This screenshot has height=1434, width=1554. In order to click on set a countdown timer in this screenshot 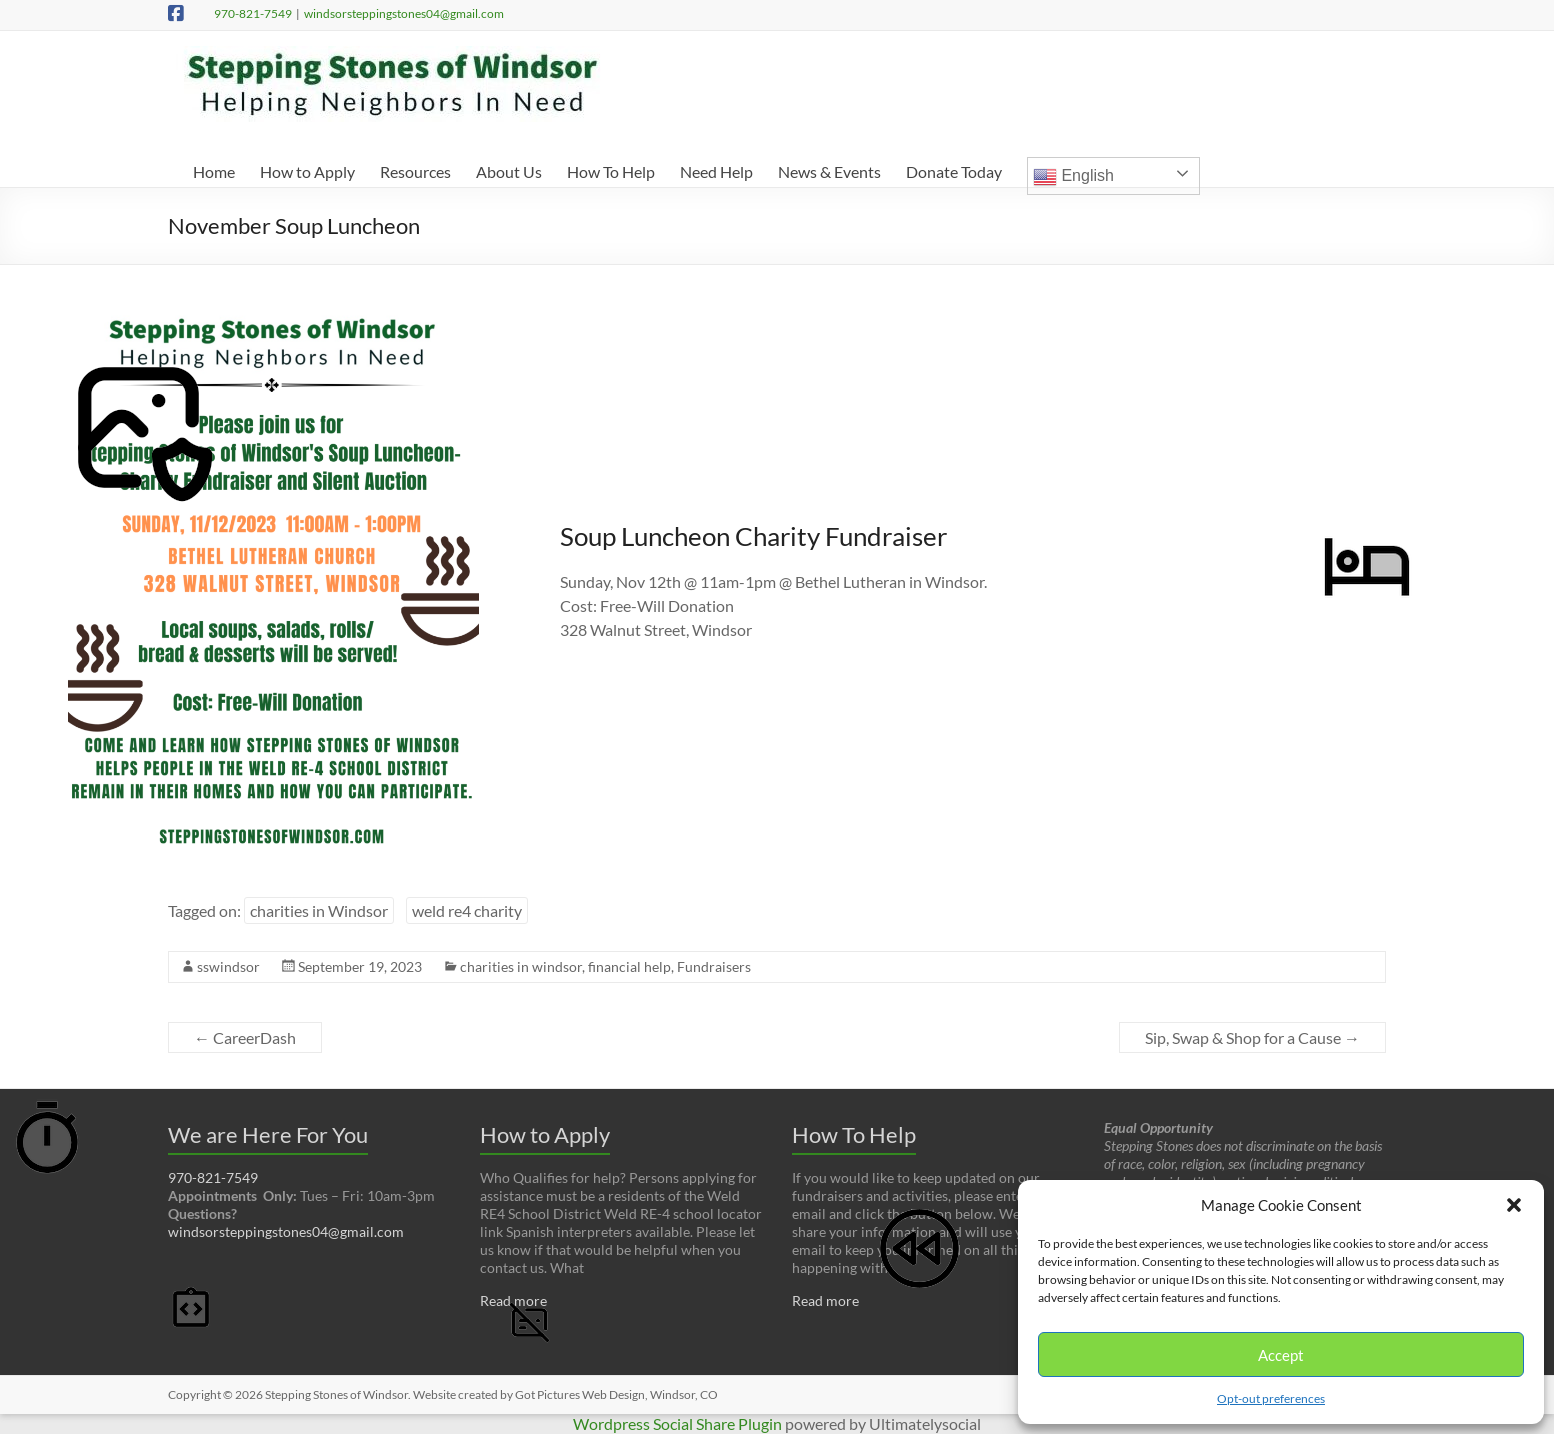, I will do `click(47, 1139)`.